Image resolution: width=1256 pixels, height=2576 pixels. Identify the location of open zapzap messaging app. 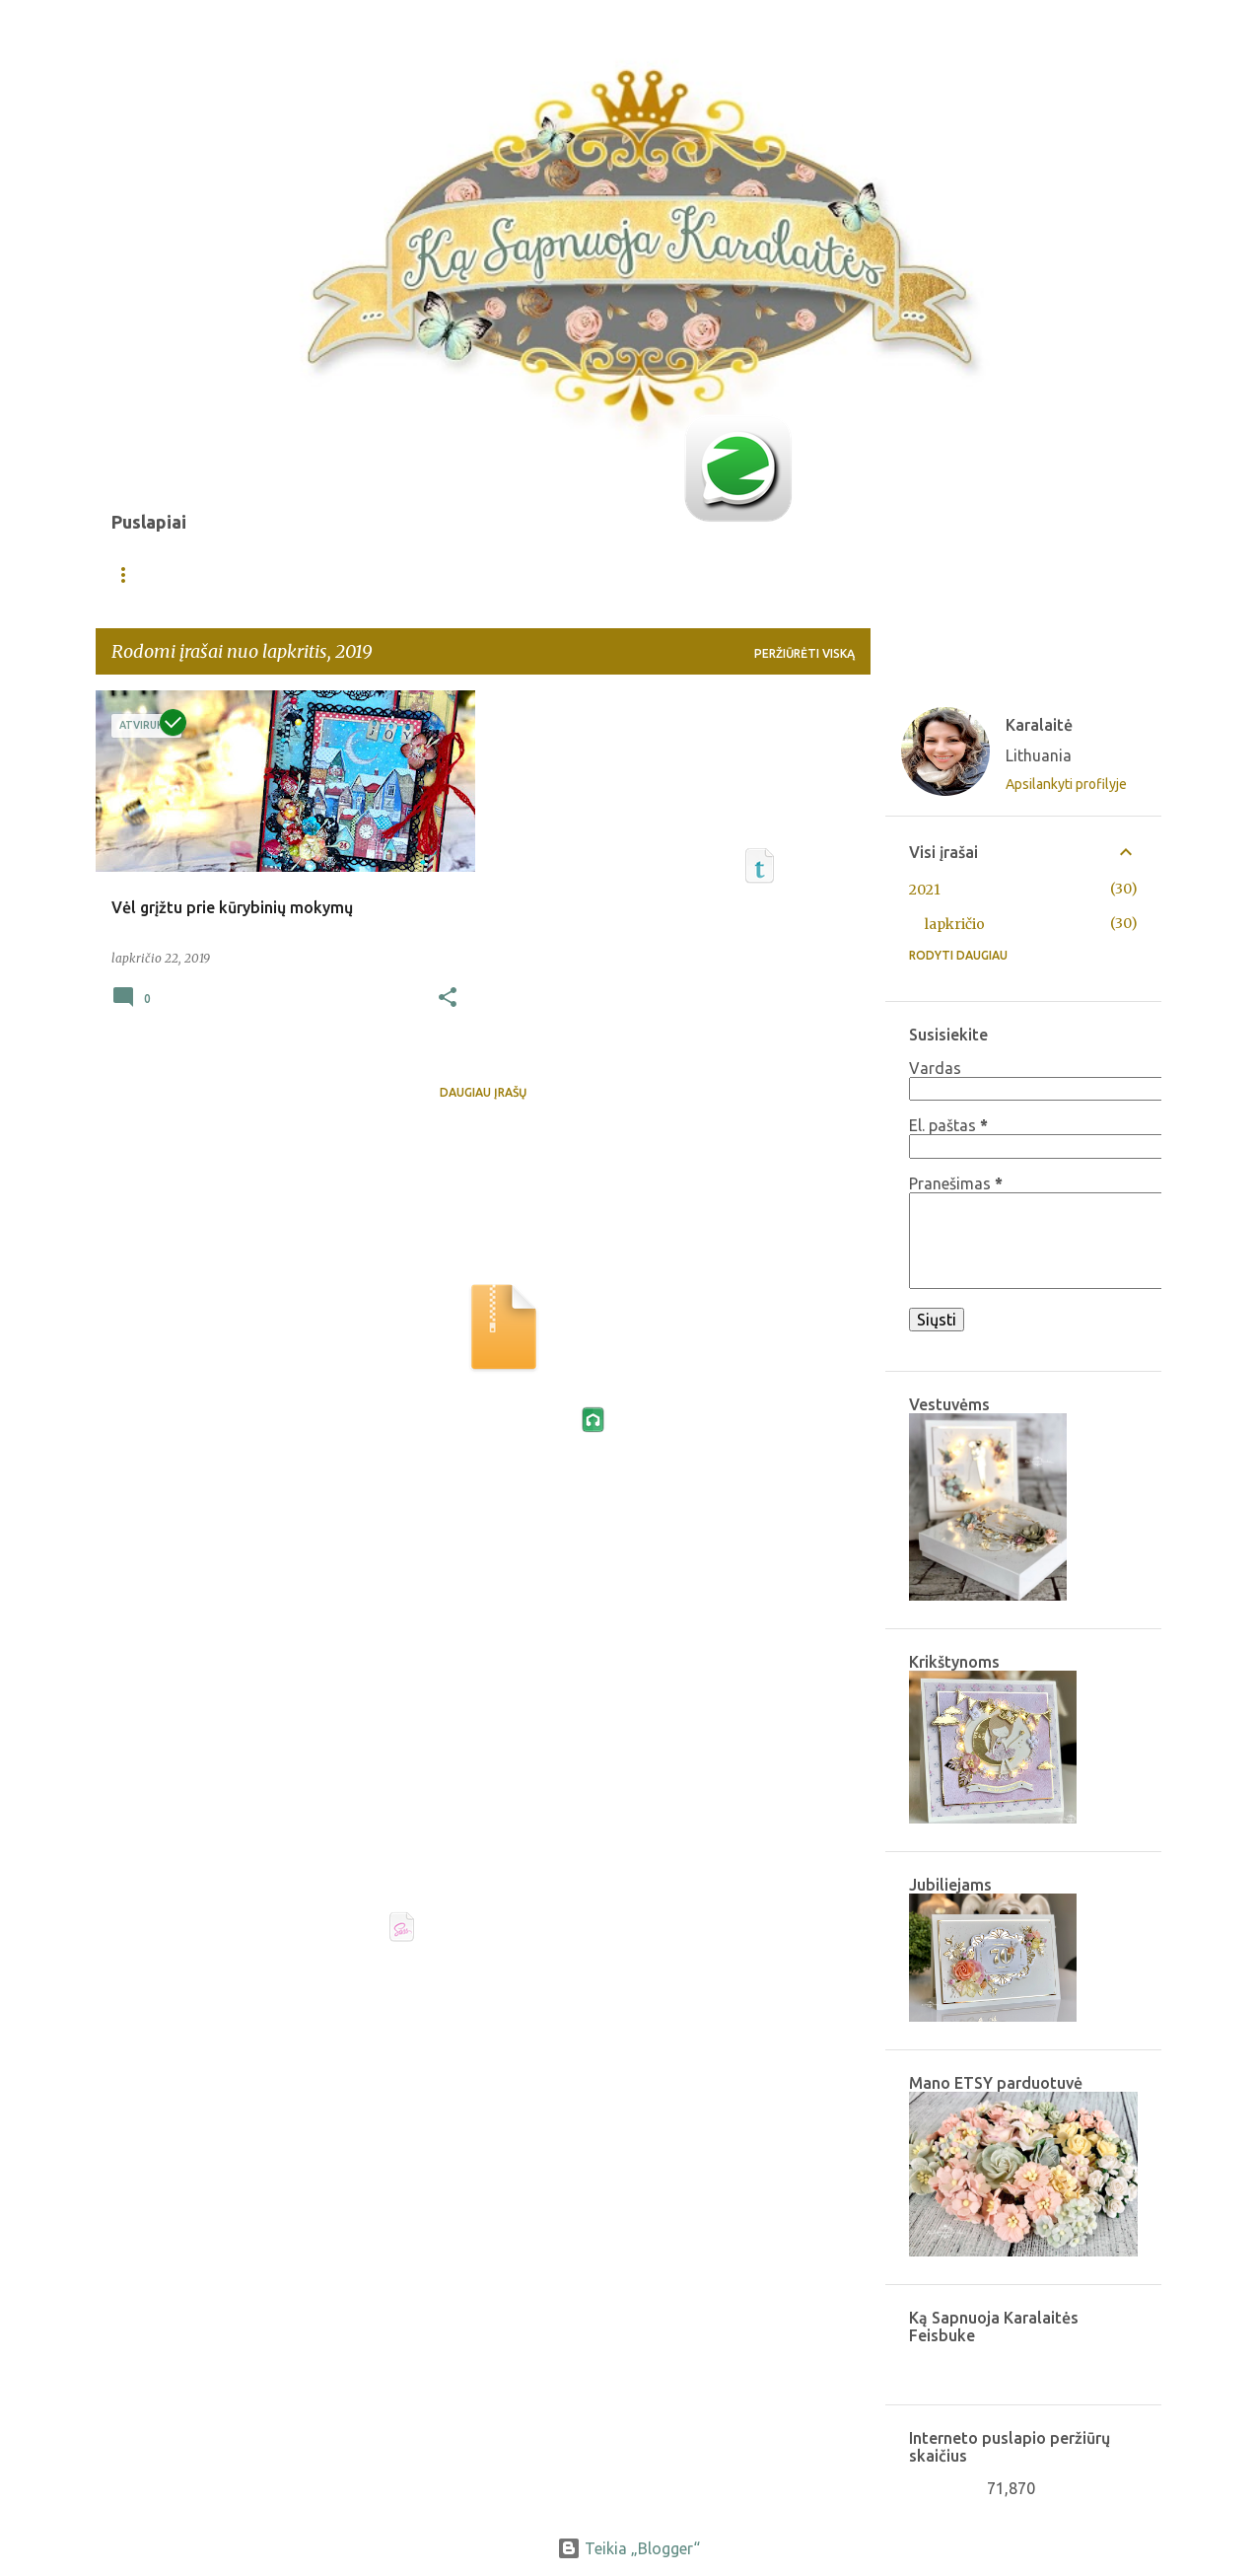
(744, 465).